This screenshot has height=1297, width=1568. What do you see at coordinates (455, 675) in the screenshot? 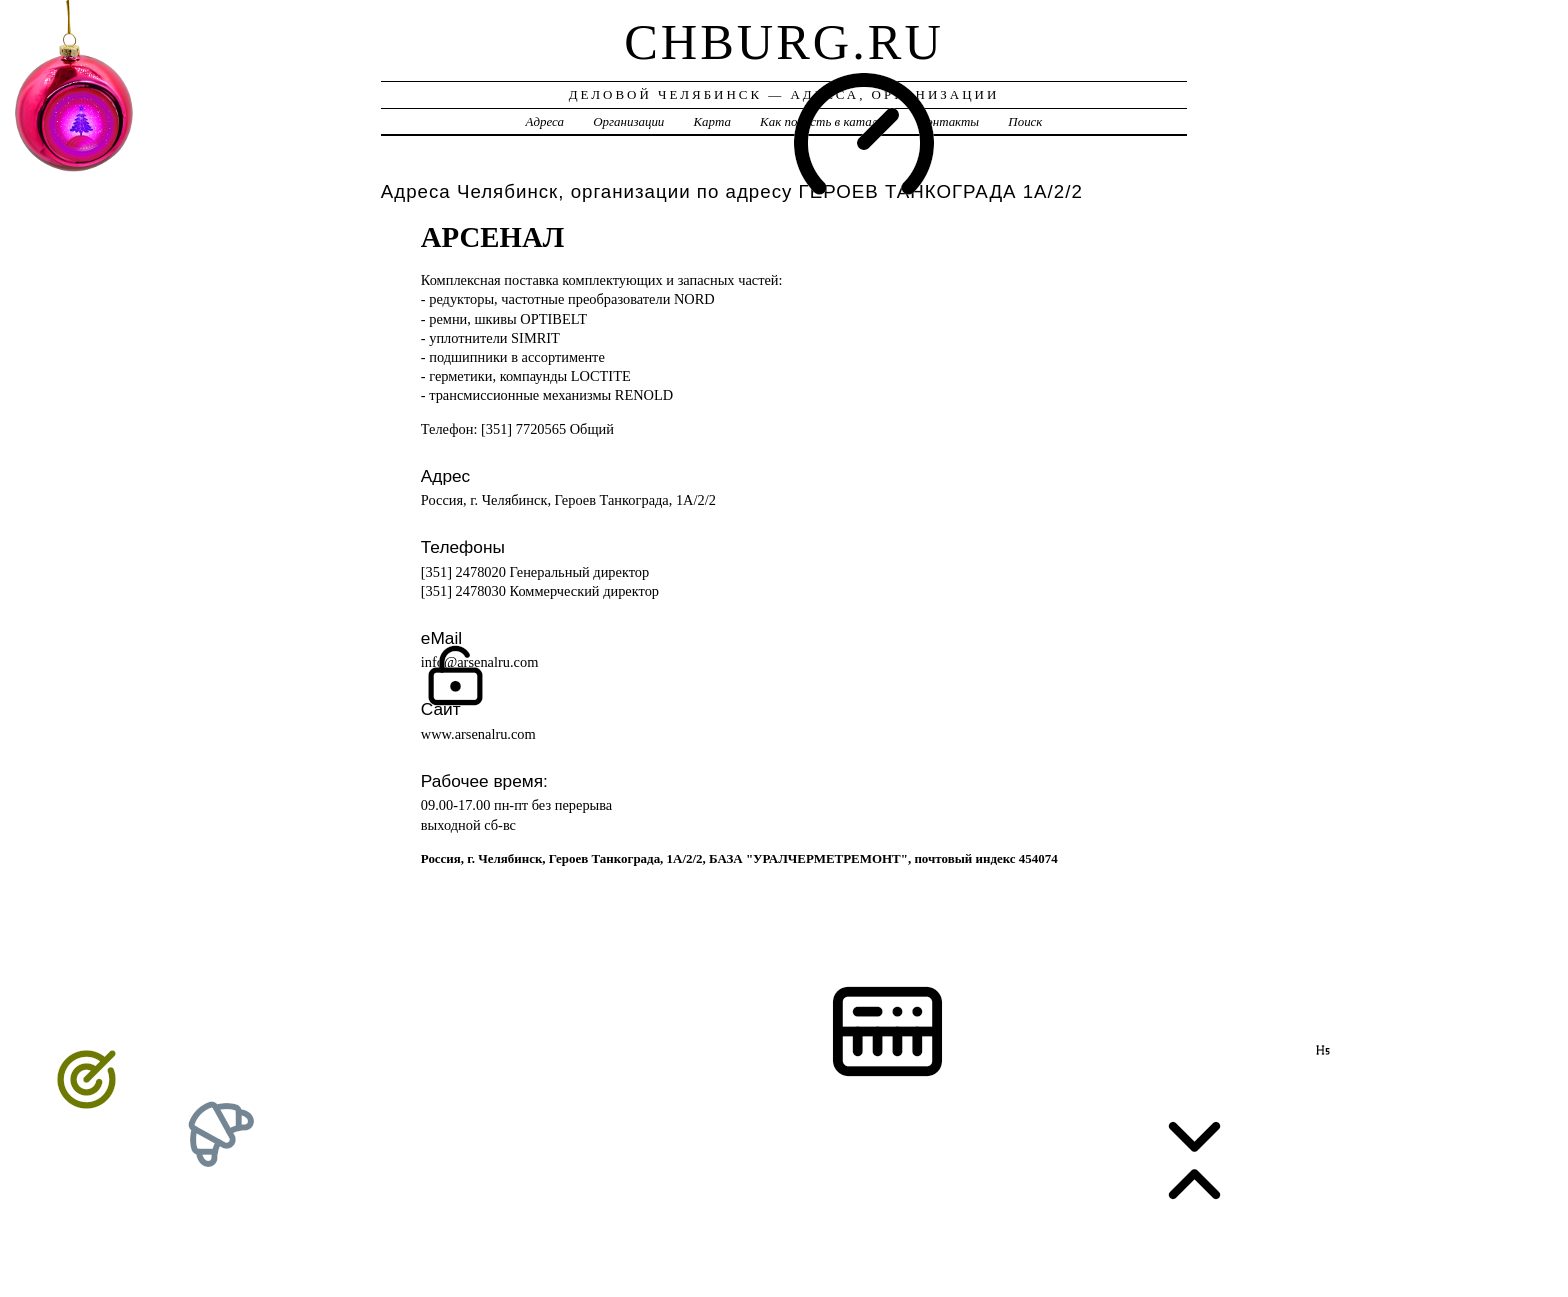
I see `unlock or access secured content` at bounding box center [455, 675].